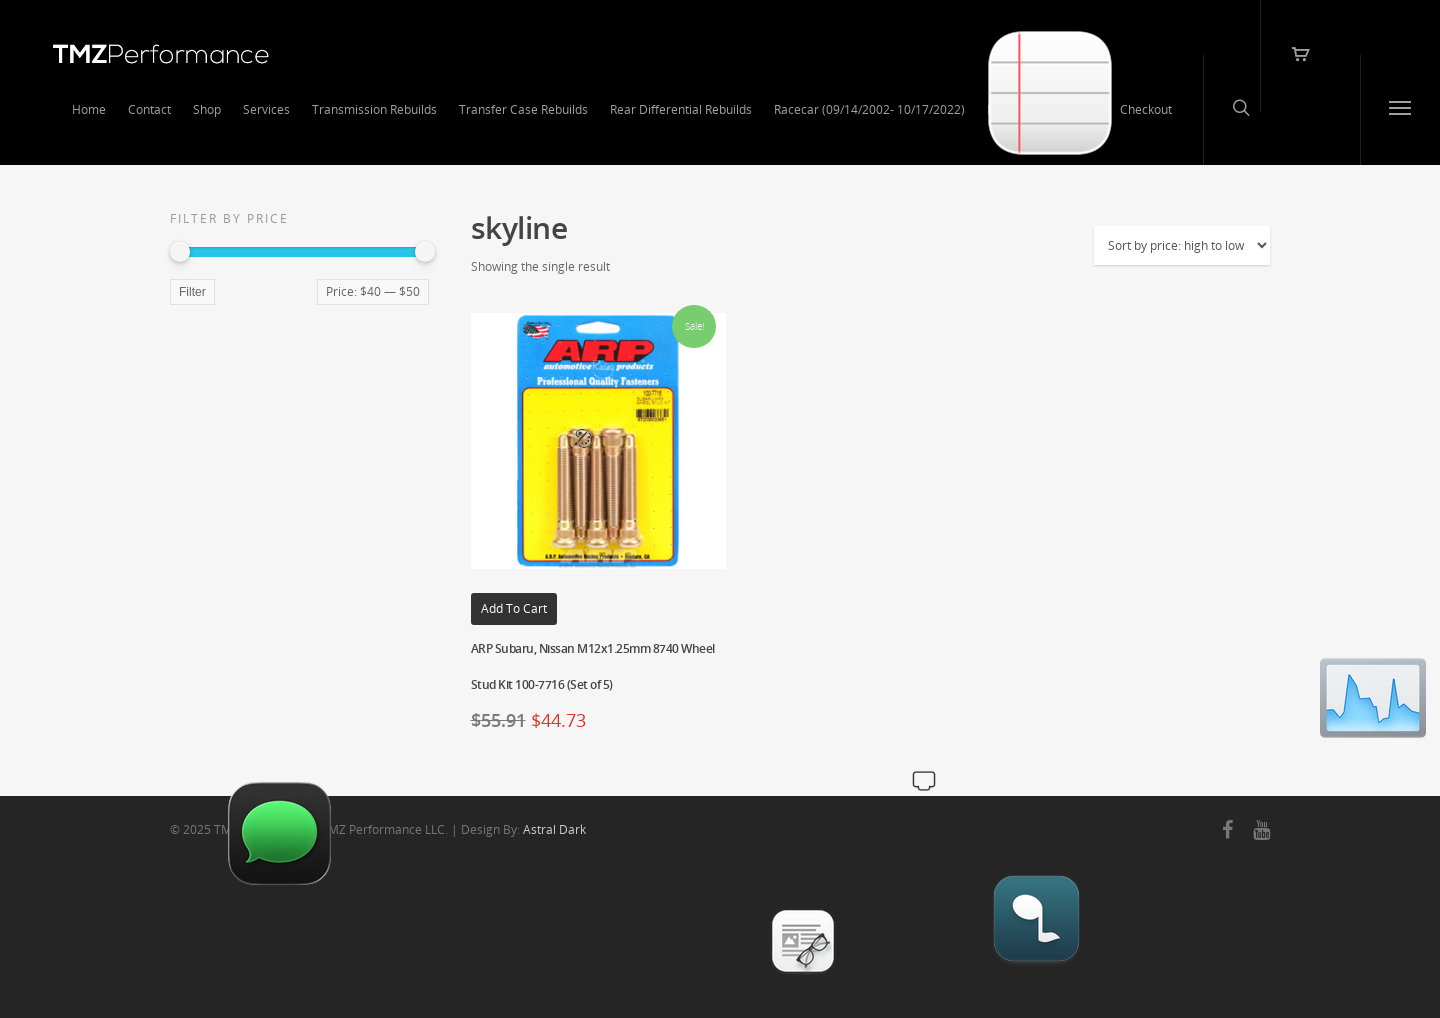  What do you see at coordinates (582, 438) in the screenshot?
I see `open graphics or drawing applications` at bounding box center [582, 438].